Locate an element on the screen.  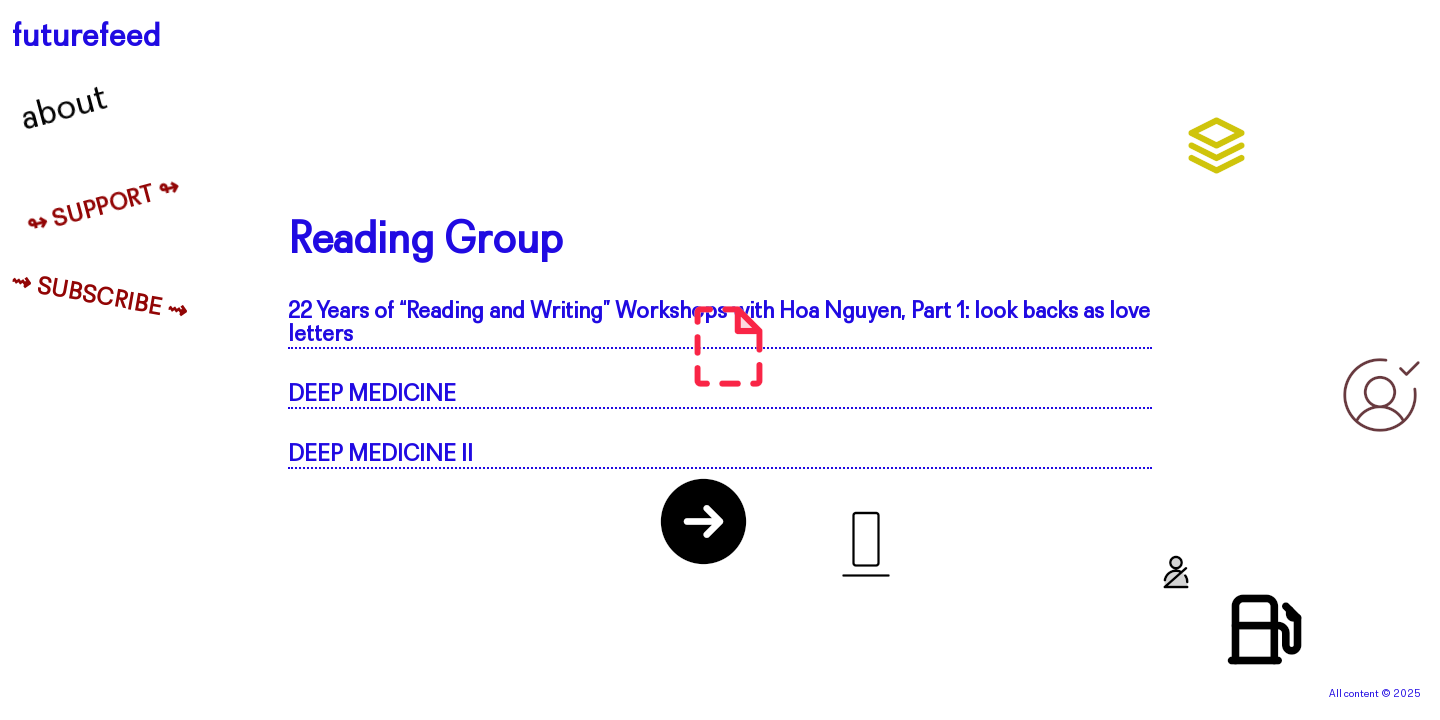
proceed to the next step is located at coordinates (703, 521).